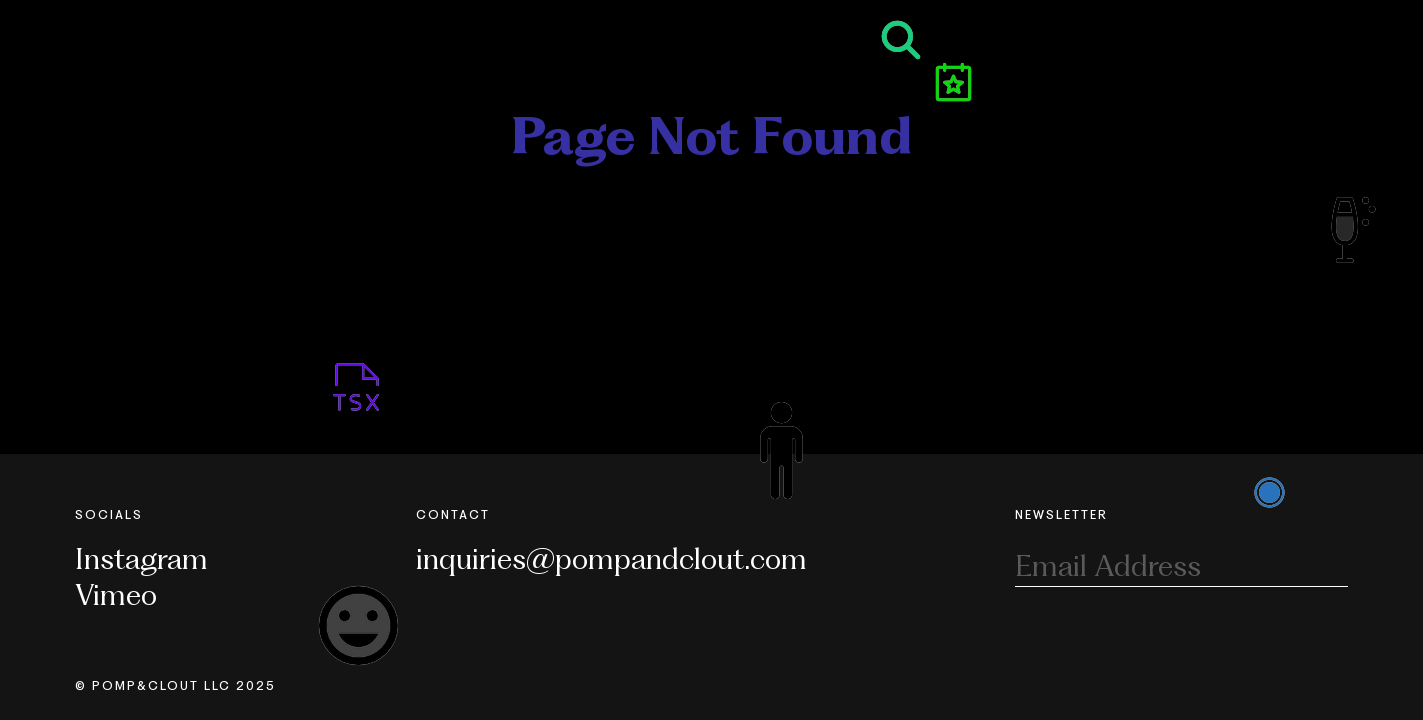  What do you see at coordinates (781, 450) in the screenshot?
I see `indicates male gender or restroom` at bounding box center [781, 450].